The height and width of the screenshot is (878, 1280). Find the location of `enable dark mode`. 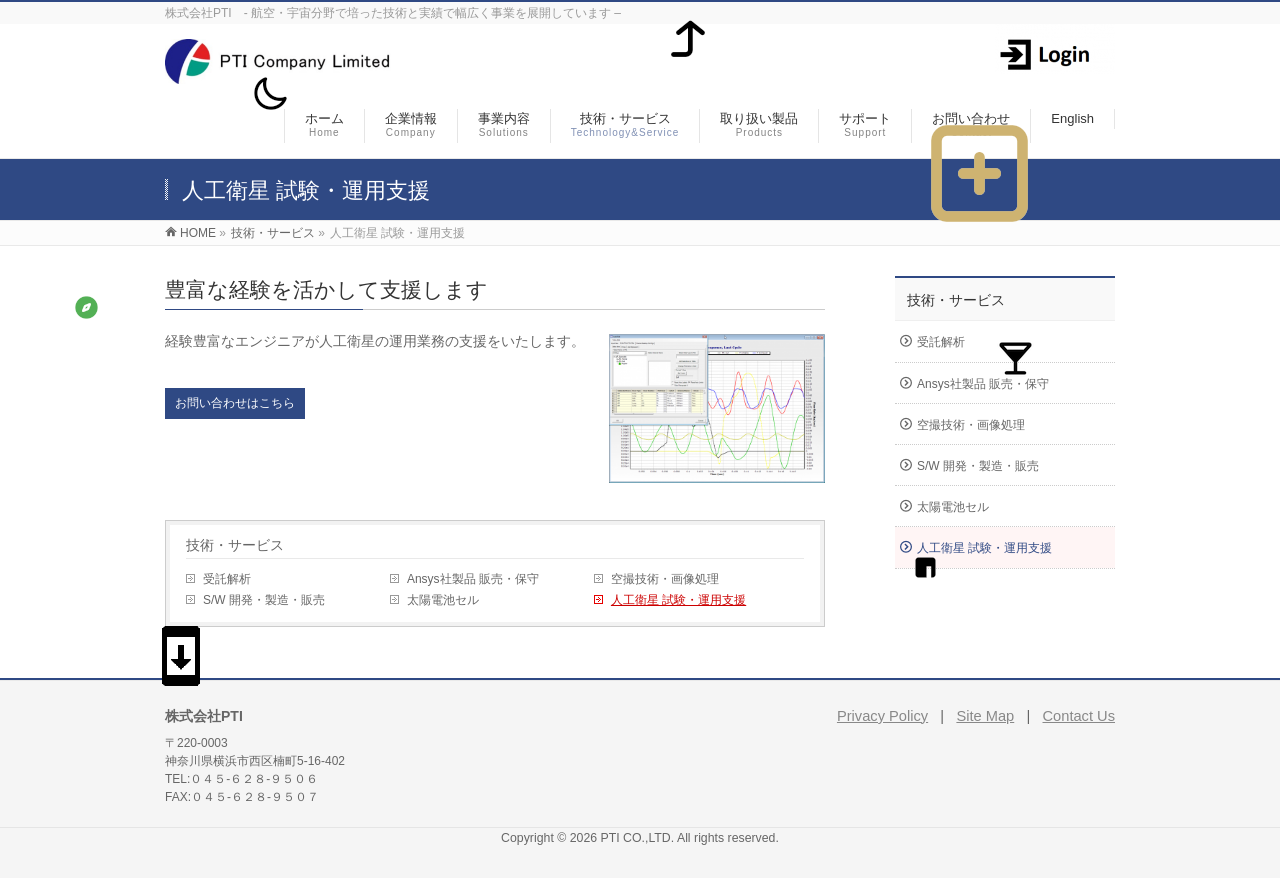

enable dark mode is located at coordinates (270, 93).